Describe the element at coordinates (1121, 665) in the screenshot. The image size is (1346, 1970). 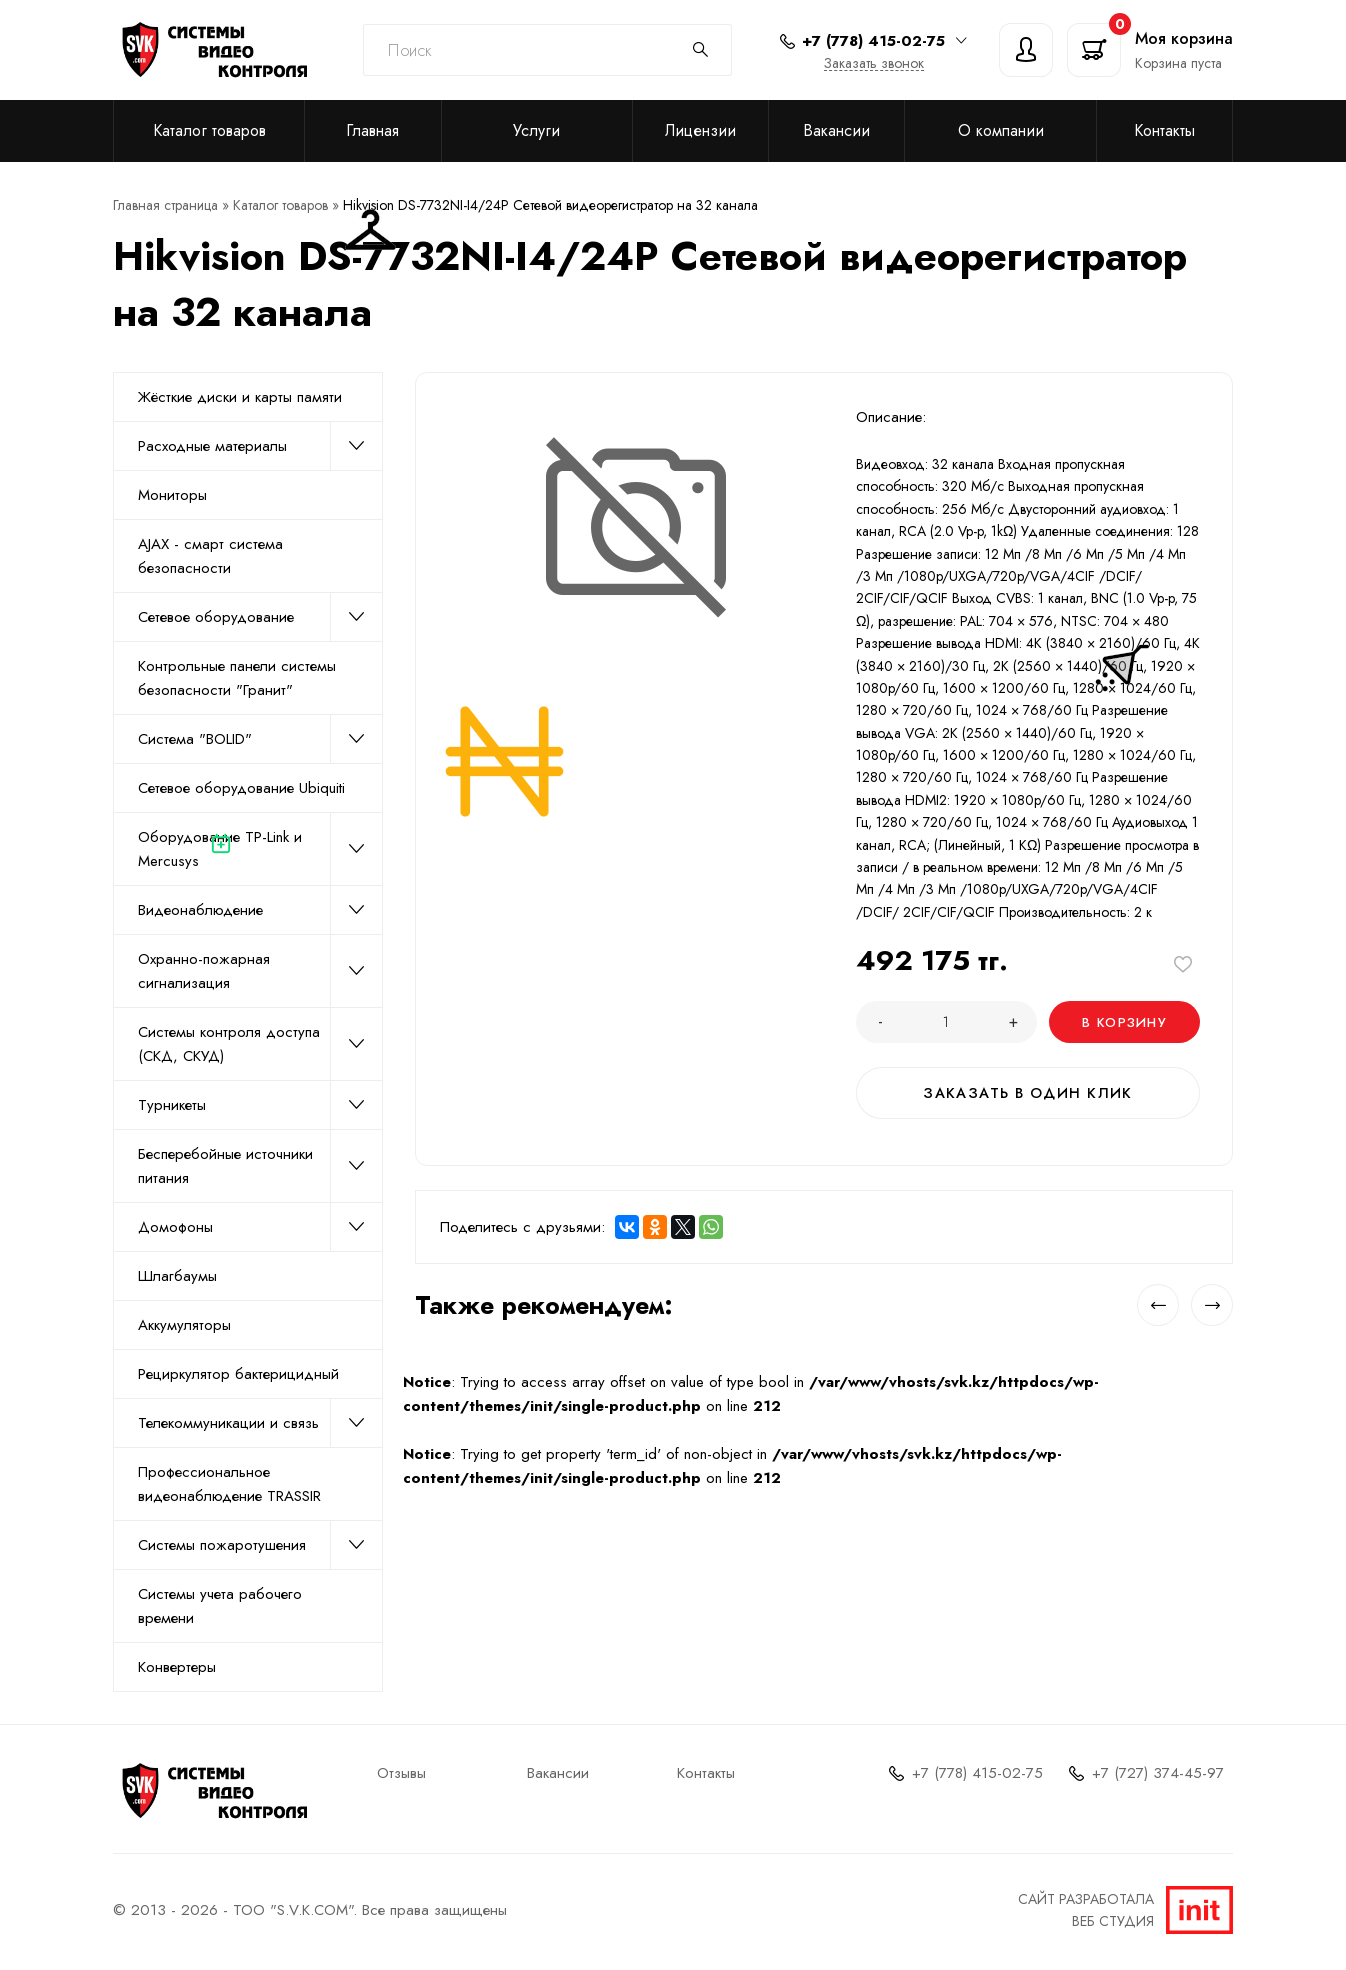
I see `filter or sort content` at that location.